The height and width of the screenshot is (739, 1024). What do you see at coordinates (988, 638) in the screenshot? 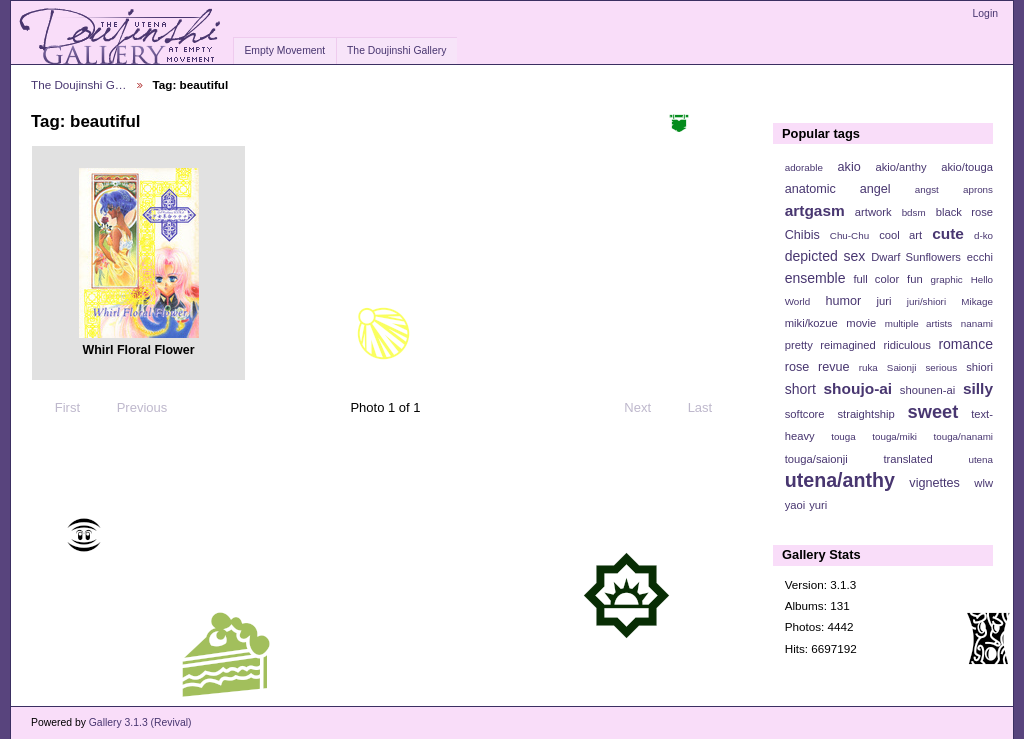
I see `represents a forest spirit or nature character in a game` at bounding box center [988, 638].